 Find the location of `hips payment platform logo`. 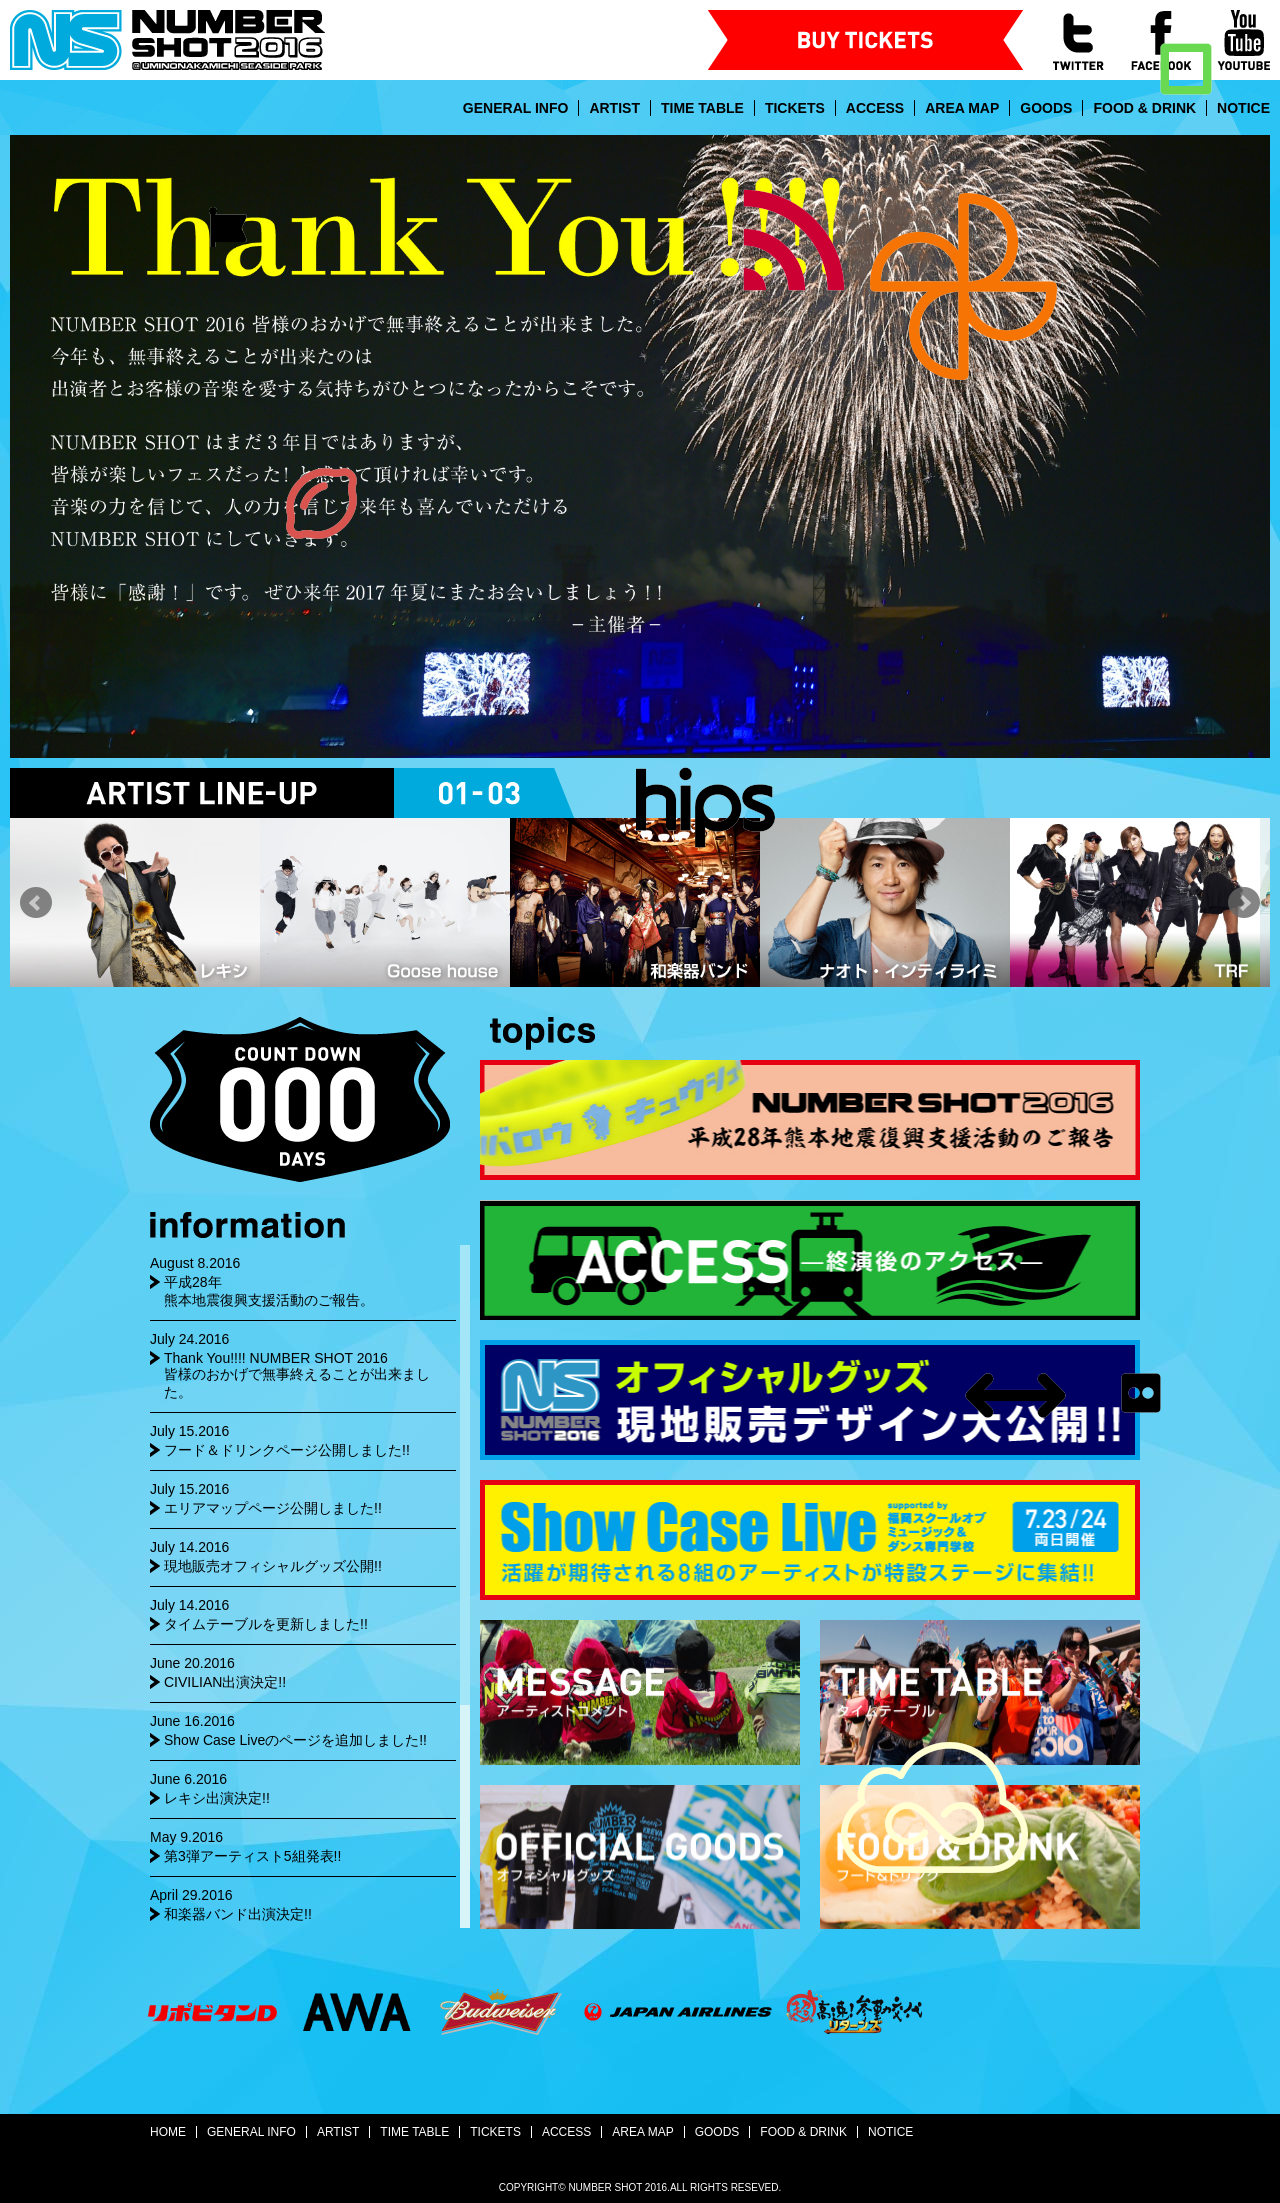

hips payment platform logo is located at coordinates (705, 807).